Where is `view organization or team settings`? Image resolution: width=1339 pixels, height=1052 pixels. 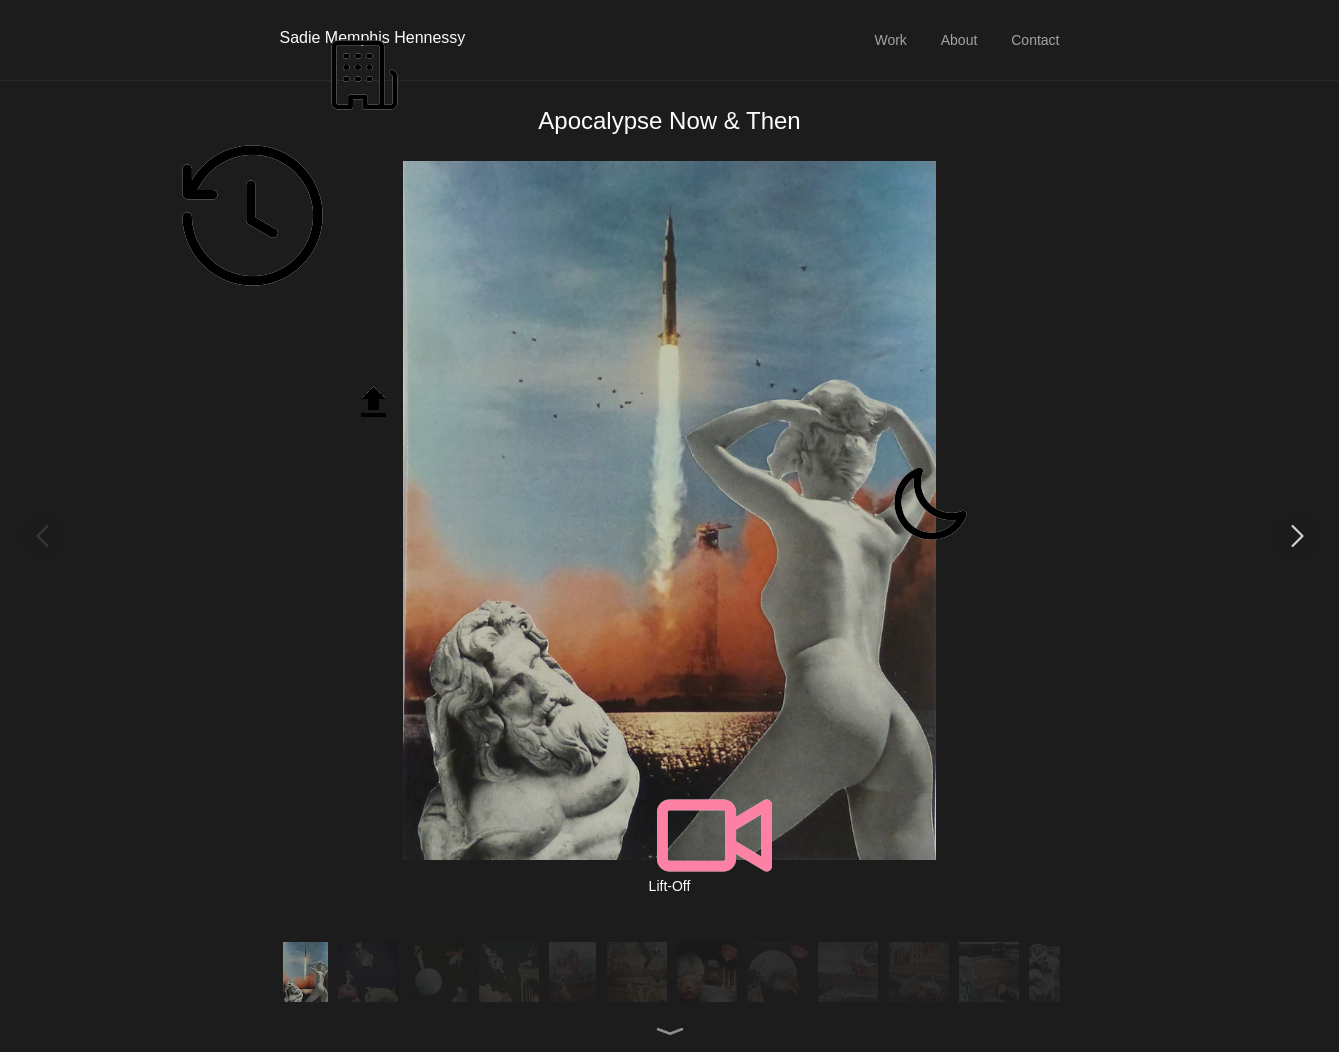 view organization or team settings is located at coordinates (364, 76).